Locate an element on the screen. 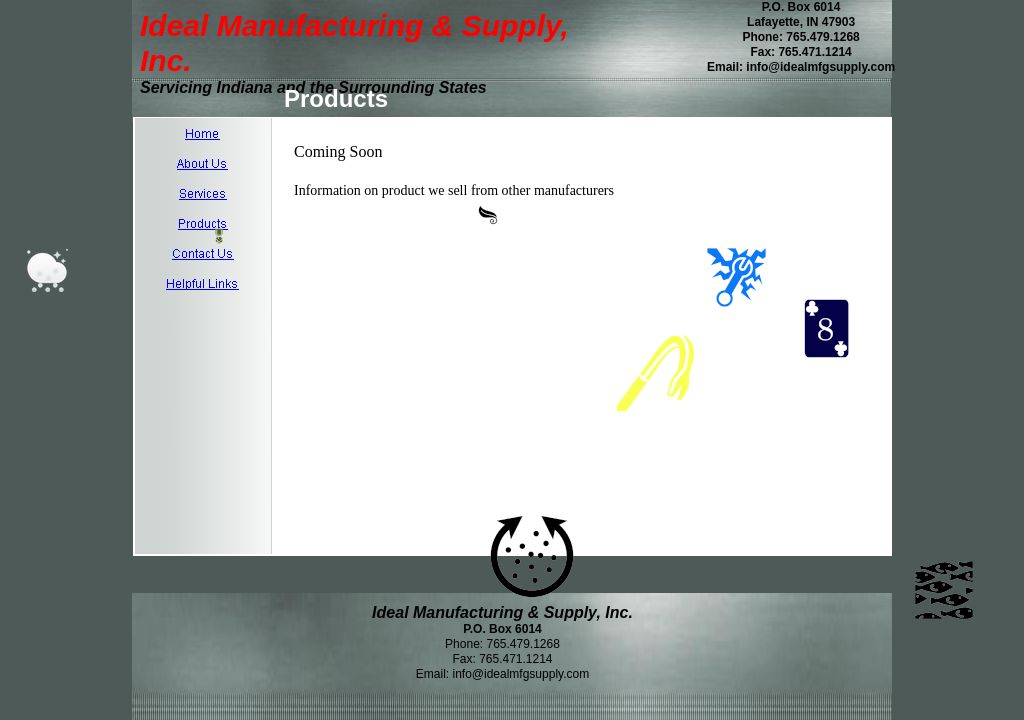 Image resolution: width=1024 pixels, height=720 pixels. indicates snowy weather conditions at night is located at coordinates (47, 270).